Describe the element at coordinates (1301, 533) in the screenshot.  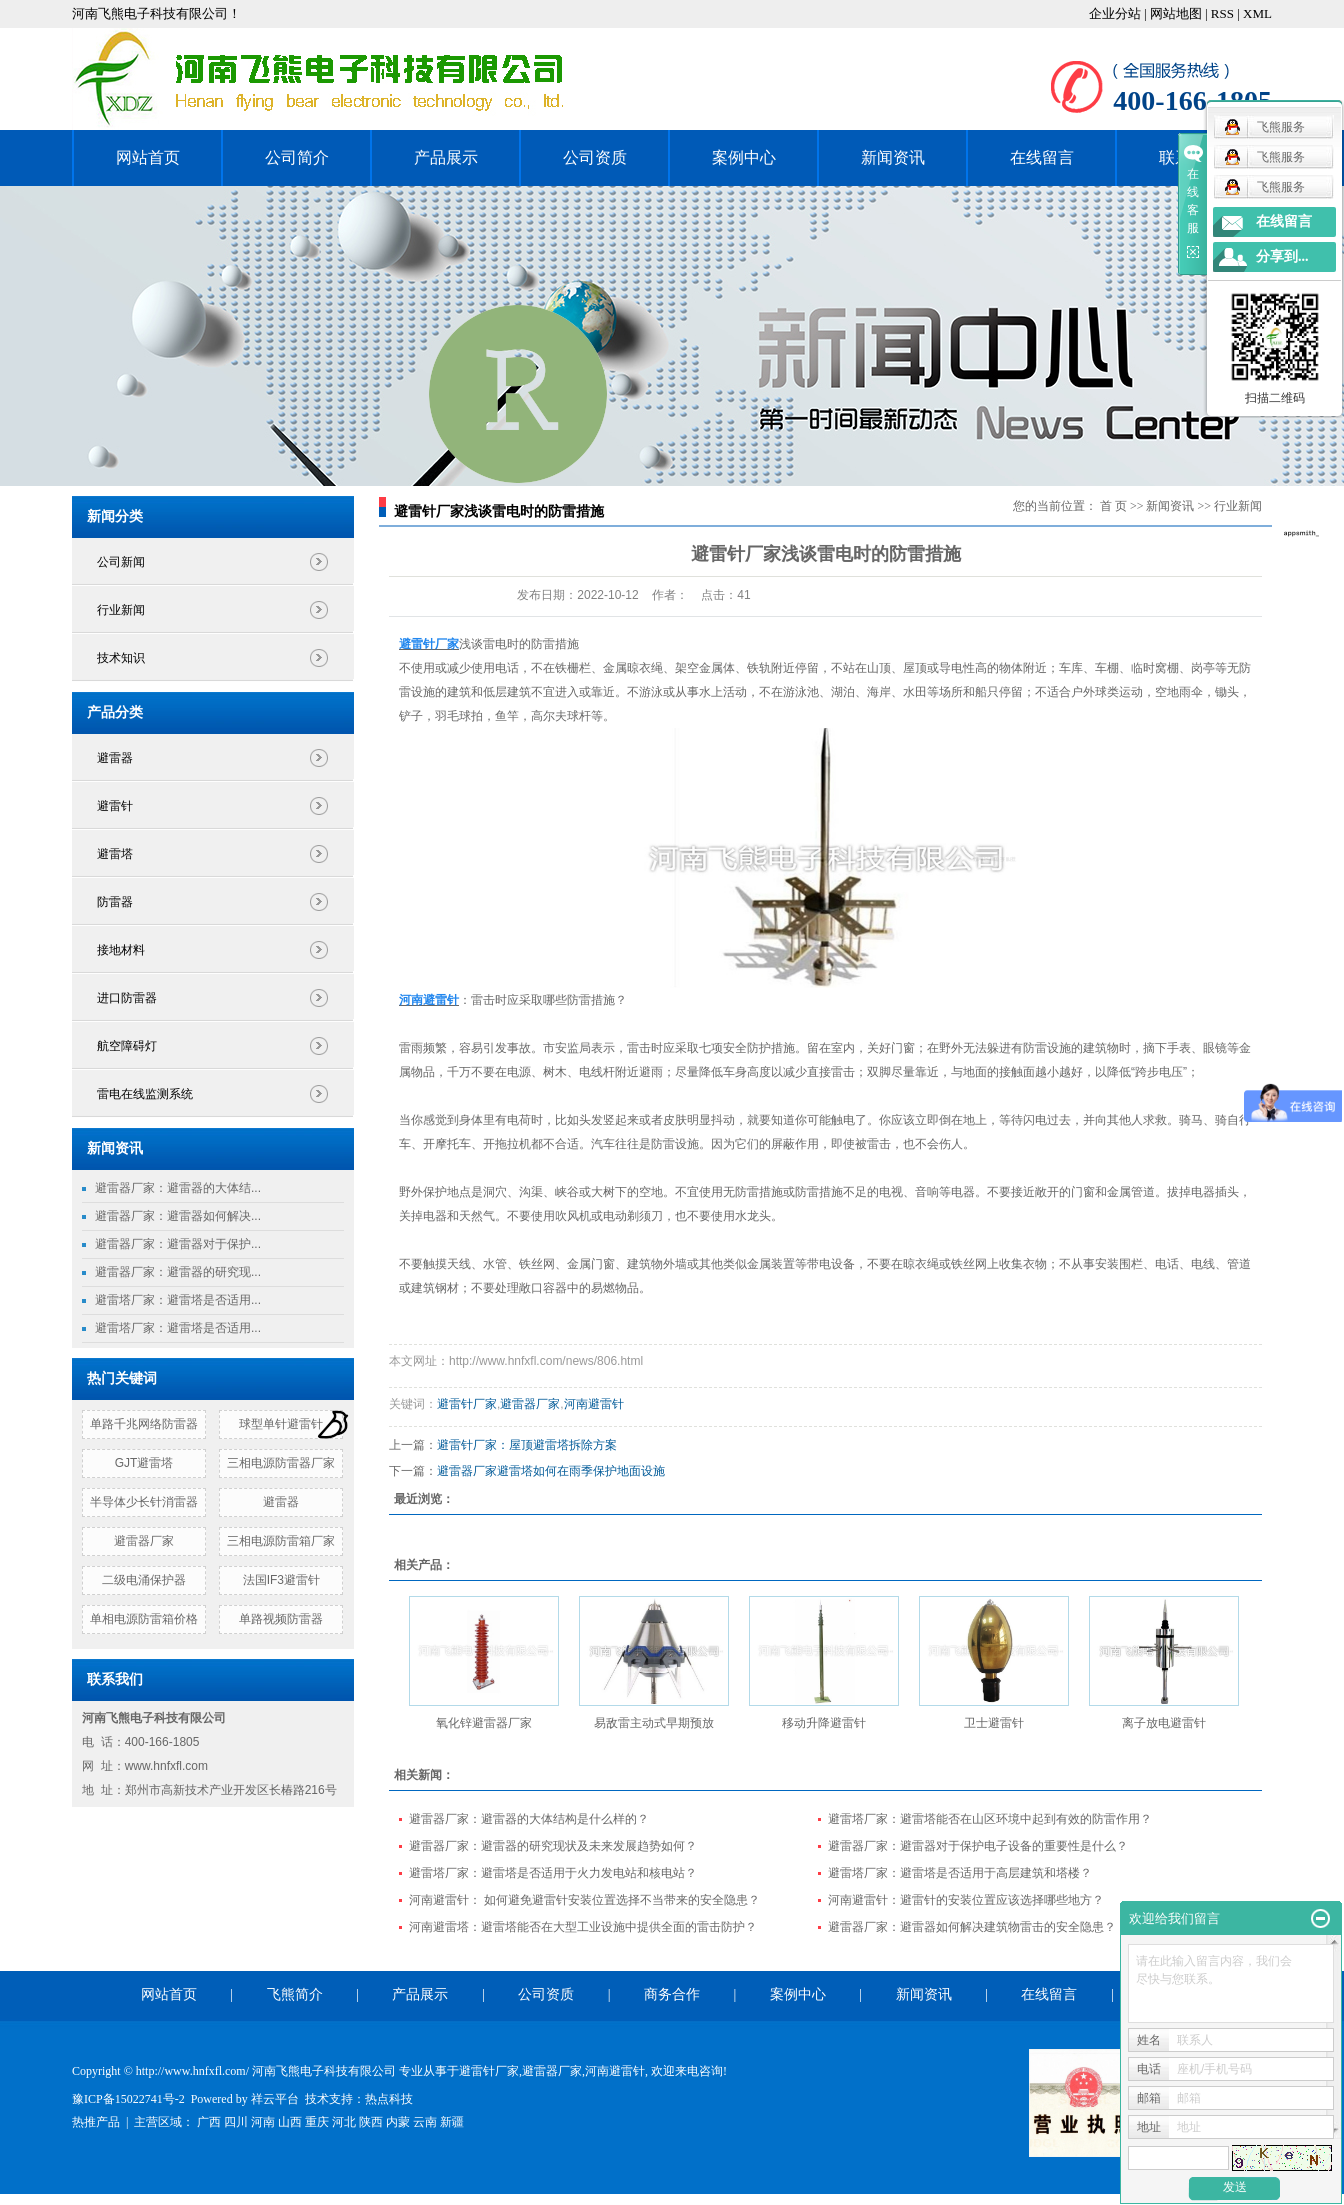
I see `appsmith platform logo` at that location.